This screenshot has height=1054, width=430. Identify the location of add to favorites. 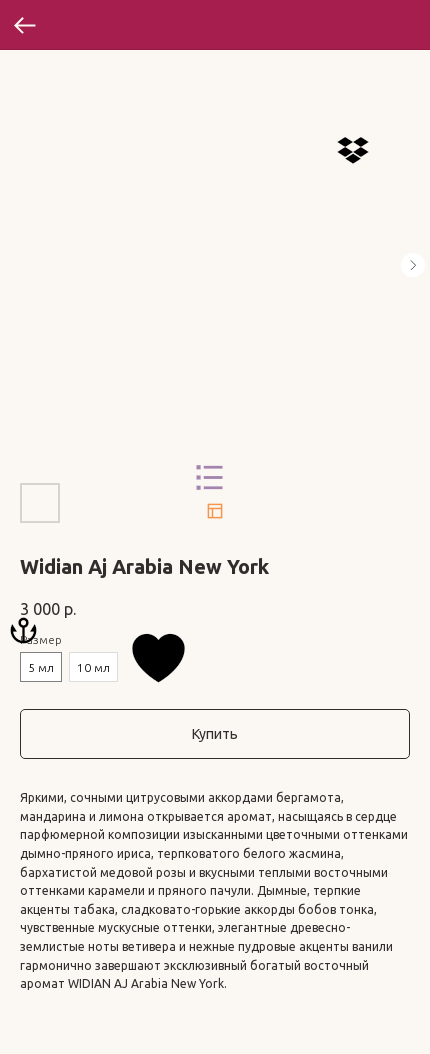
(158, 657).